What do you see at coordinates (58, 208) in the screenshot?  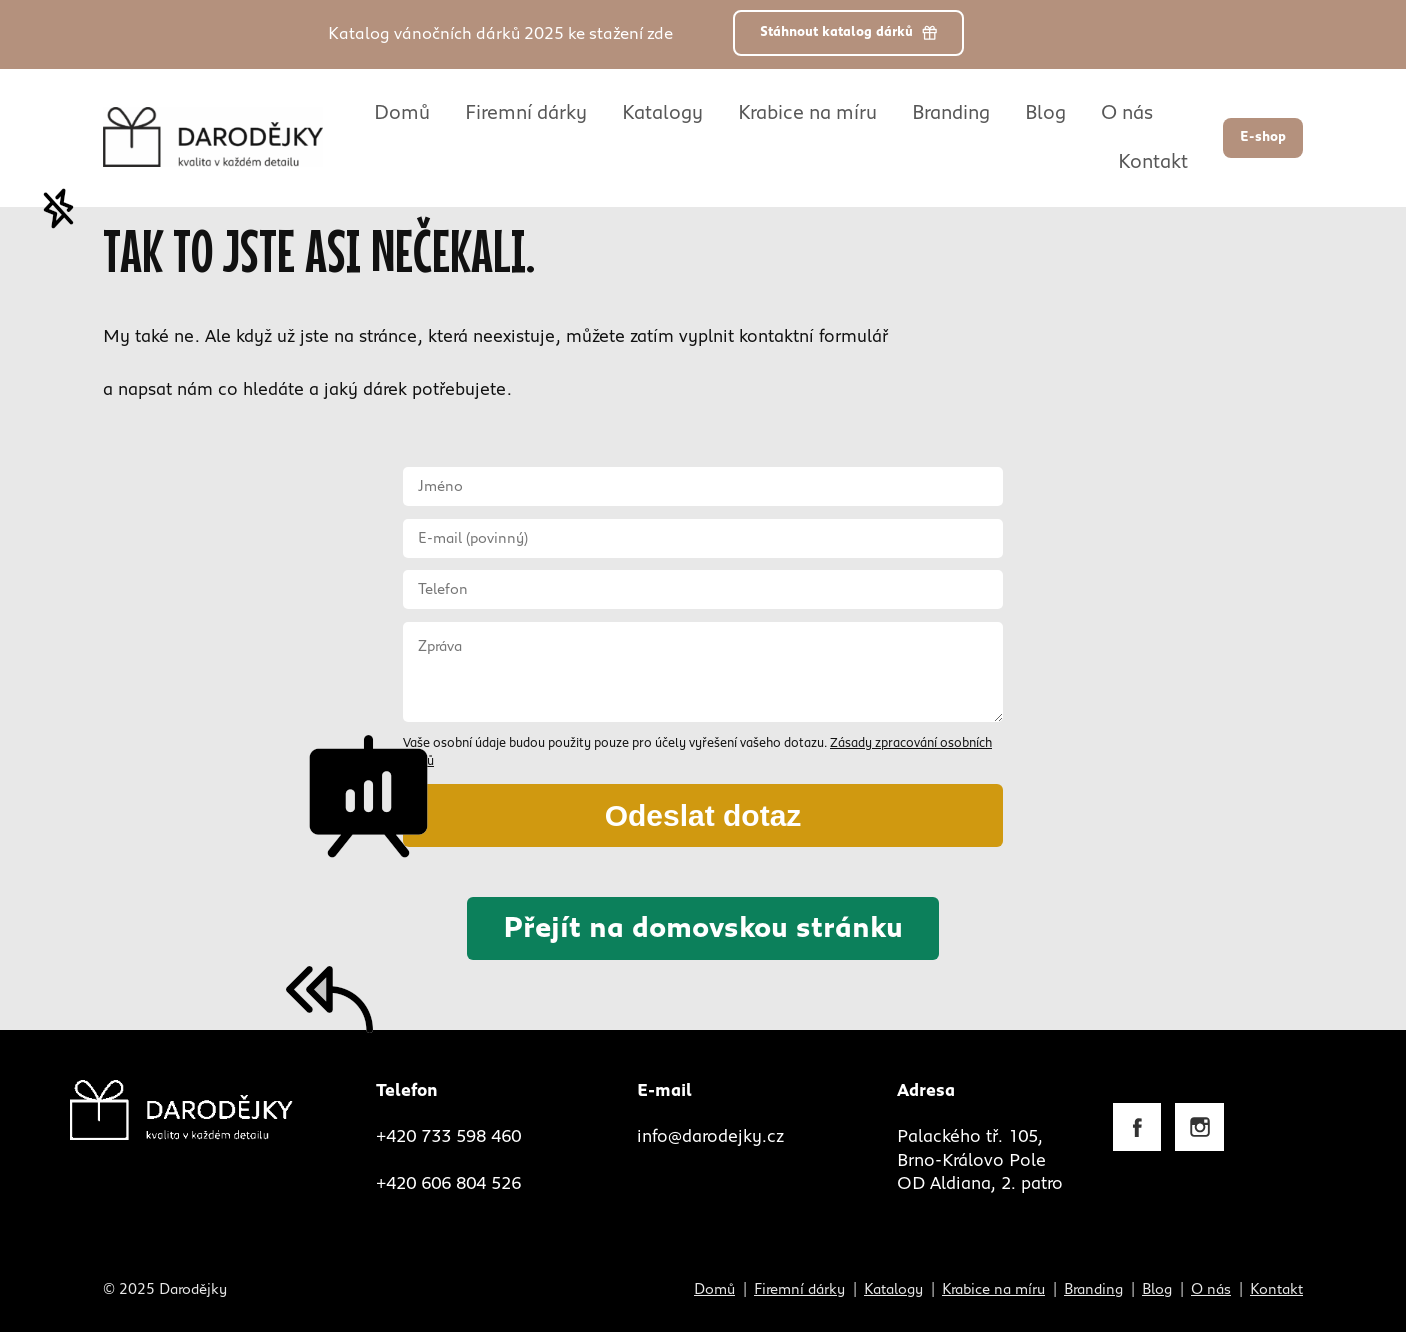 I see `disable flash or lightning mode` at bounding box center [58, 208].